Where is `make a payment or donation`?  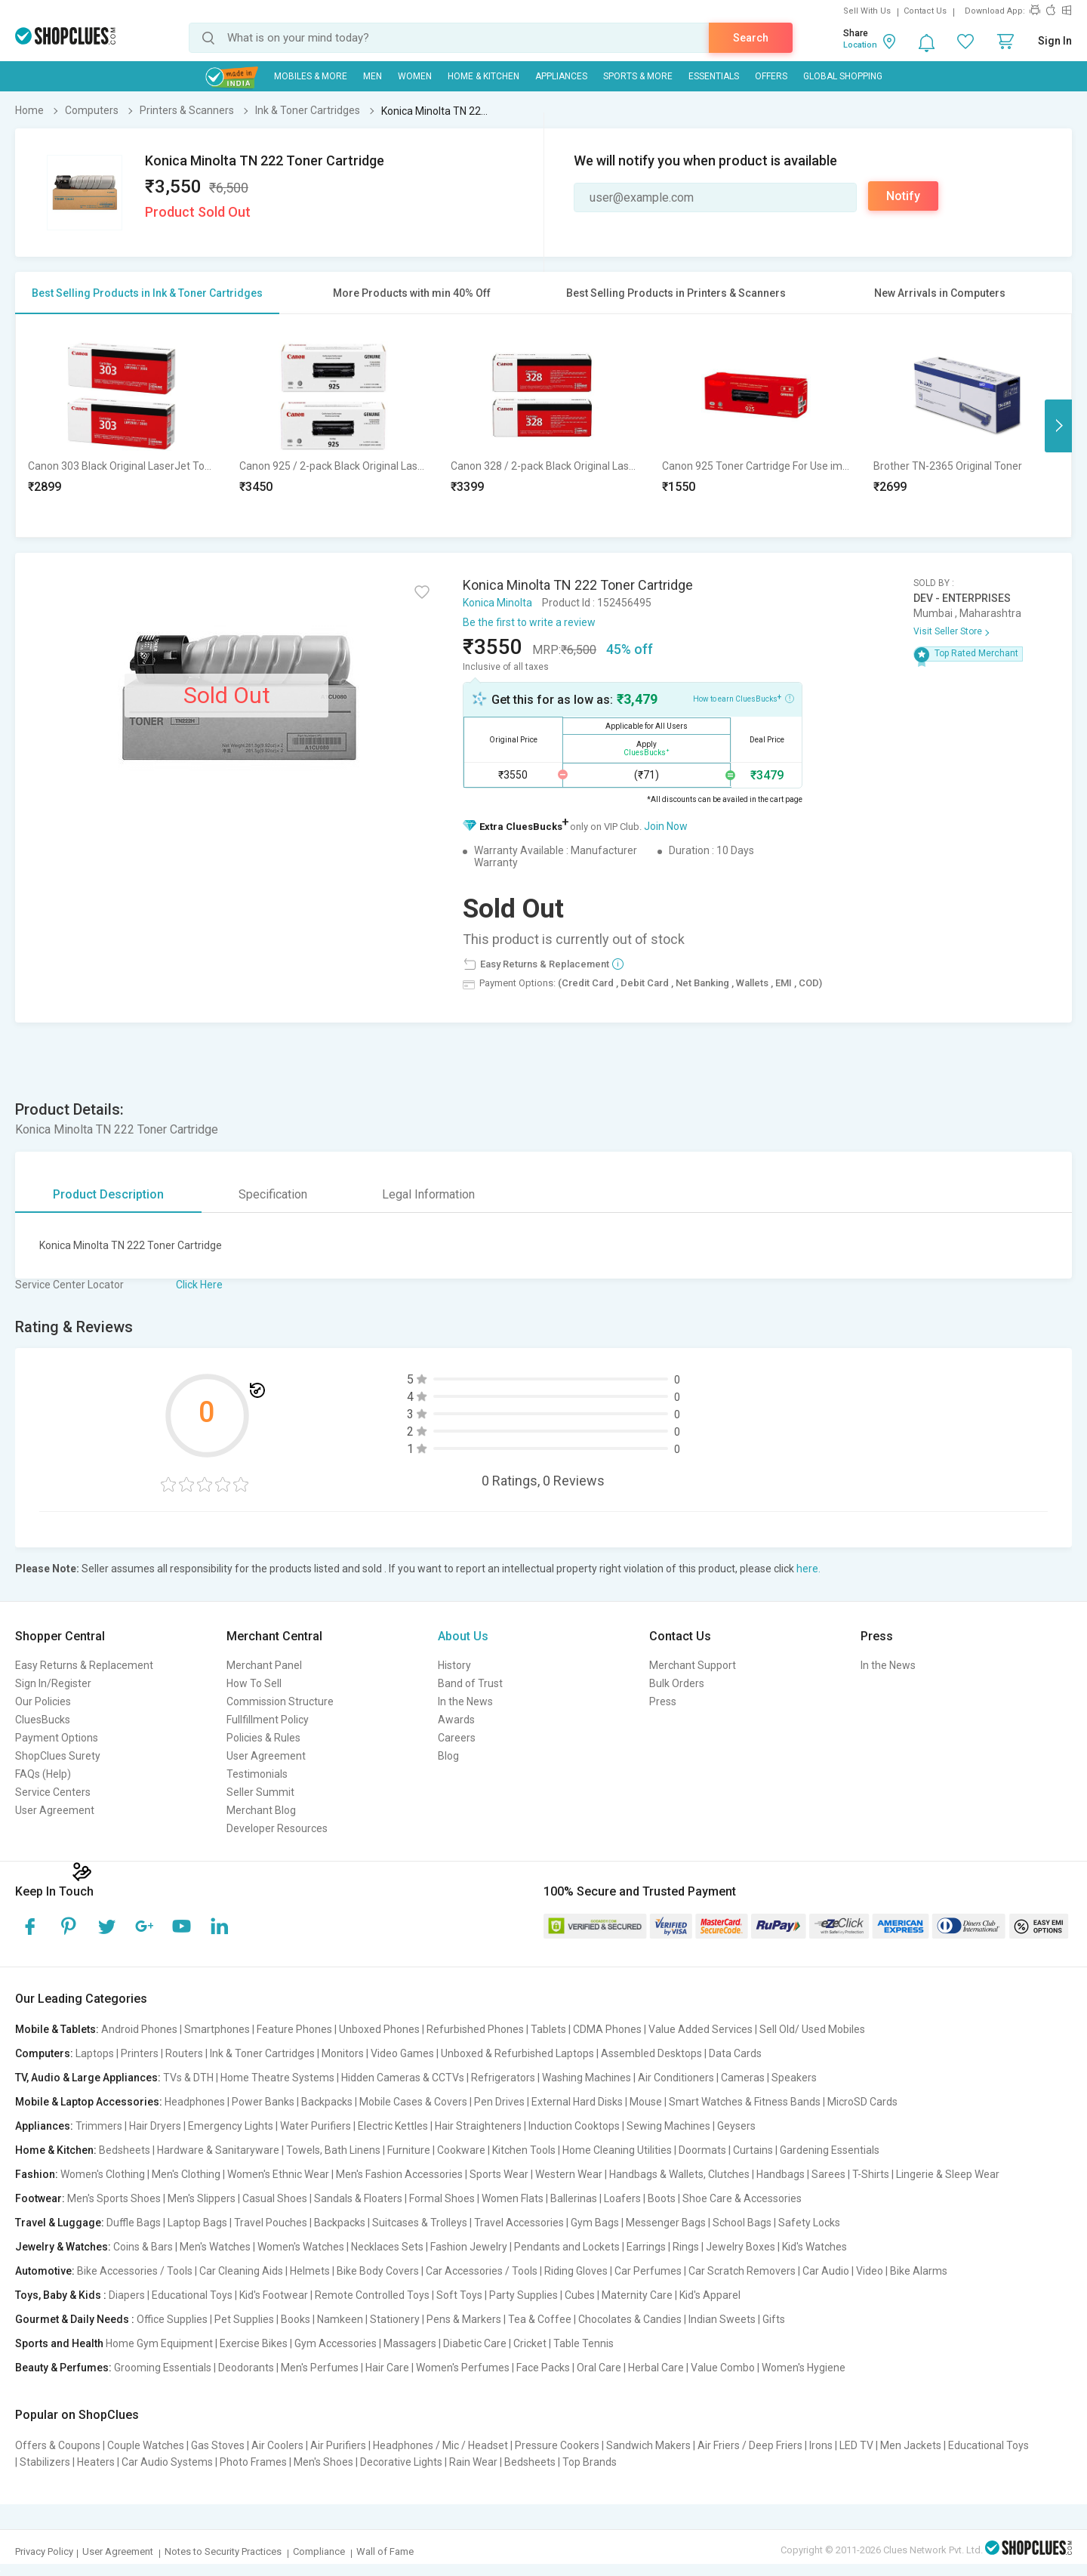 make a payment or donation is located at coordinates (82, 1871).